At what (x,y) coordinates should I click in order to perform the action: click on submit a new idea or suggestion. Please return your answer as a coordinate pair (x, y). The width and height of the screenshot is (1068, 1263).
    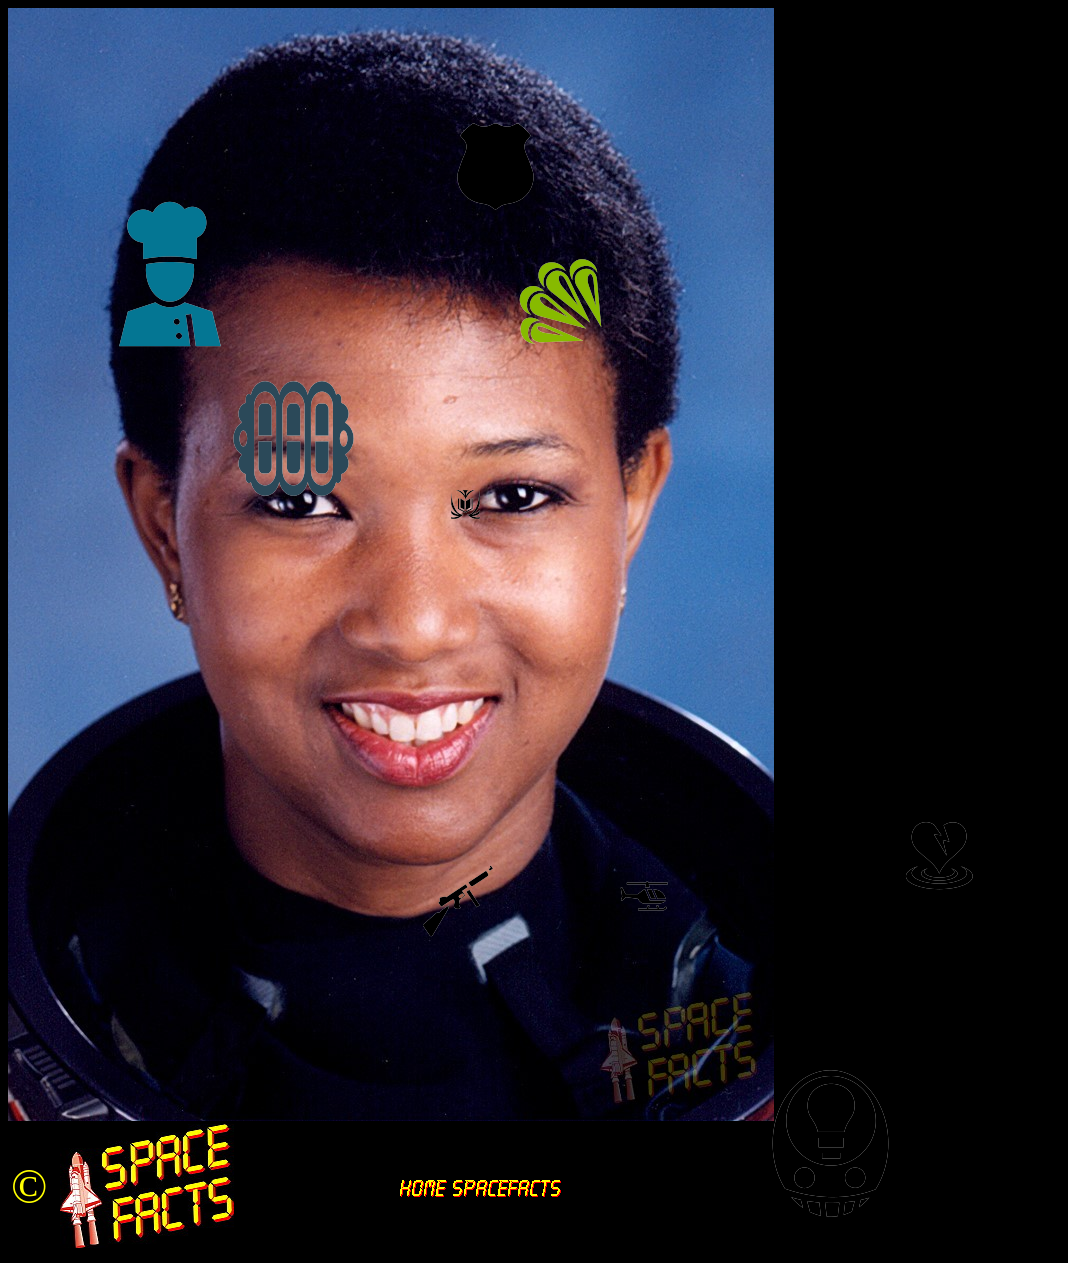
    Looking at the image, I should click on (830, 1143).